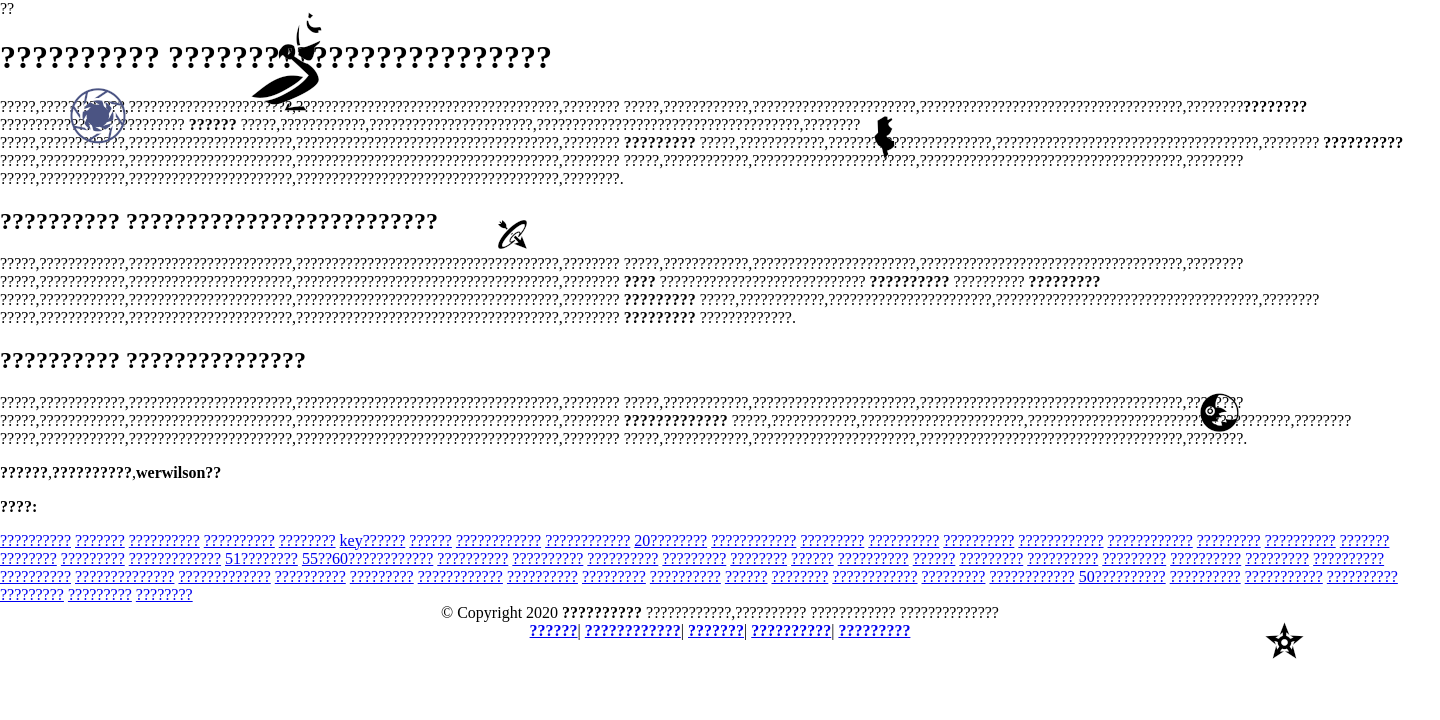 The width and height of the screenshot is (1440, 720). Describe the element at coordinates (290, 61) in the screenshot. I see `pelican character or mascot in a game` at that location.